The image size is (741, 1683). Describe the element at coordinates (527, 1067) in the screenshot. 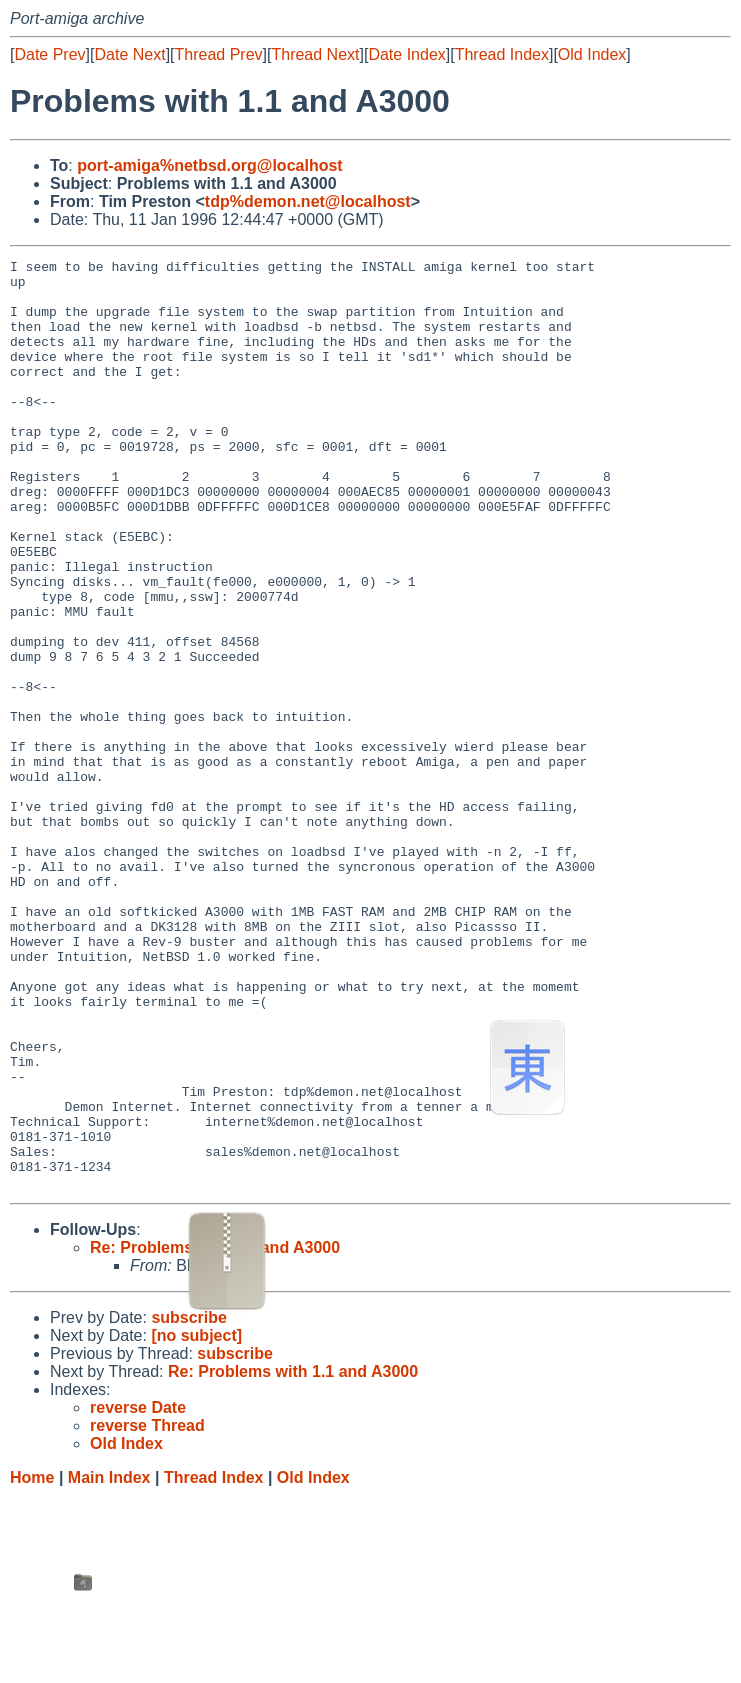

I see `launch the mahjongg tile matching game` at that location.